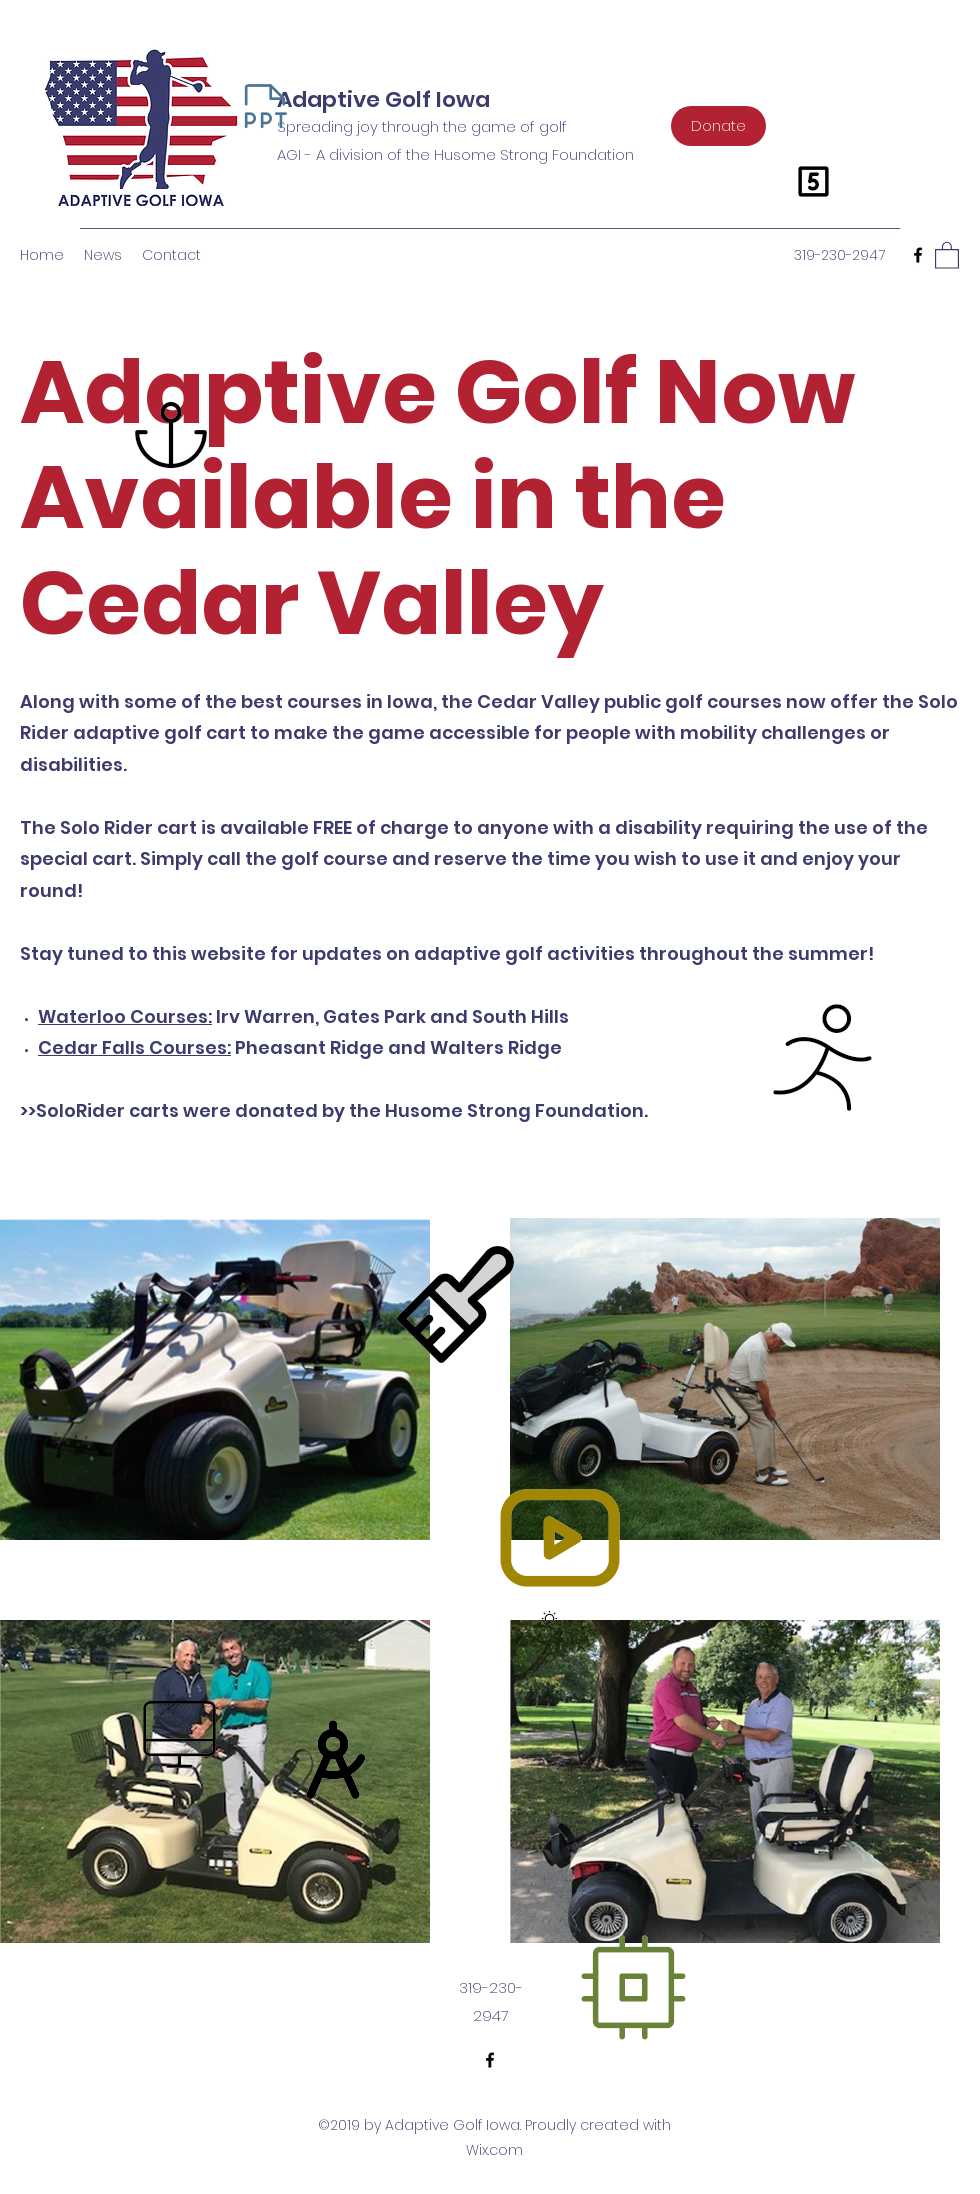 This screenshot has width=980, height=2194. I want to click on open YouTube app, so click(560, 1538).